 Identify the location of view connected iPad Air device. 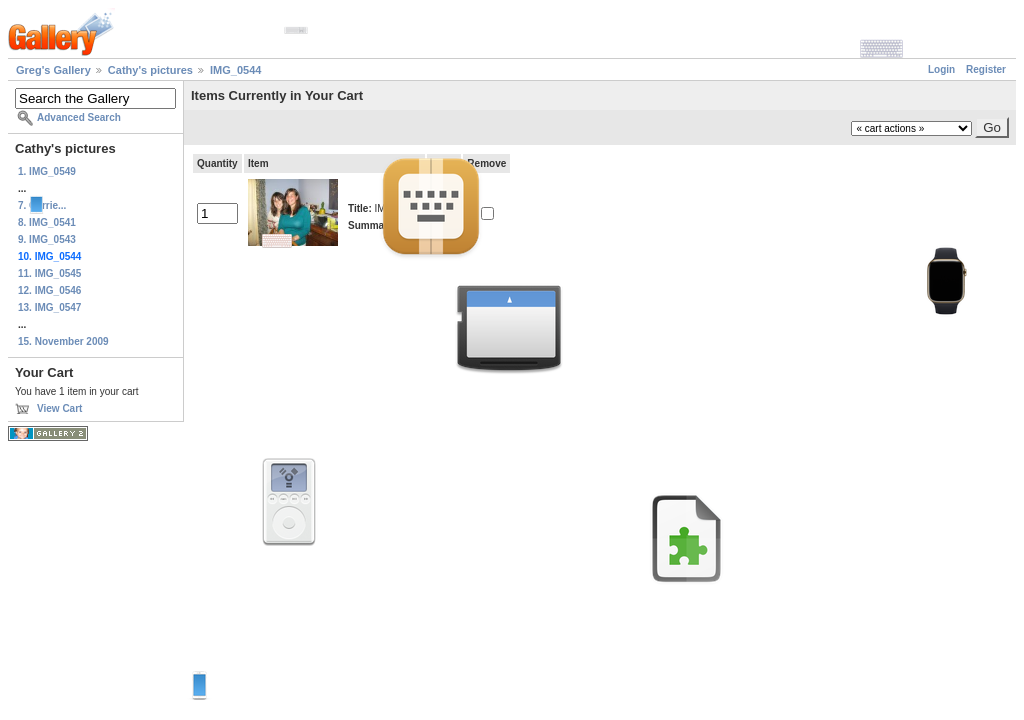
(36, 204).